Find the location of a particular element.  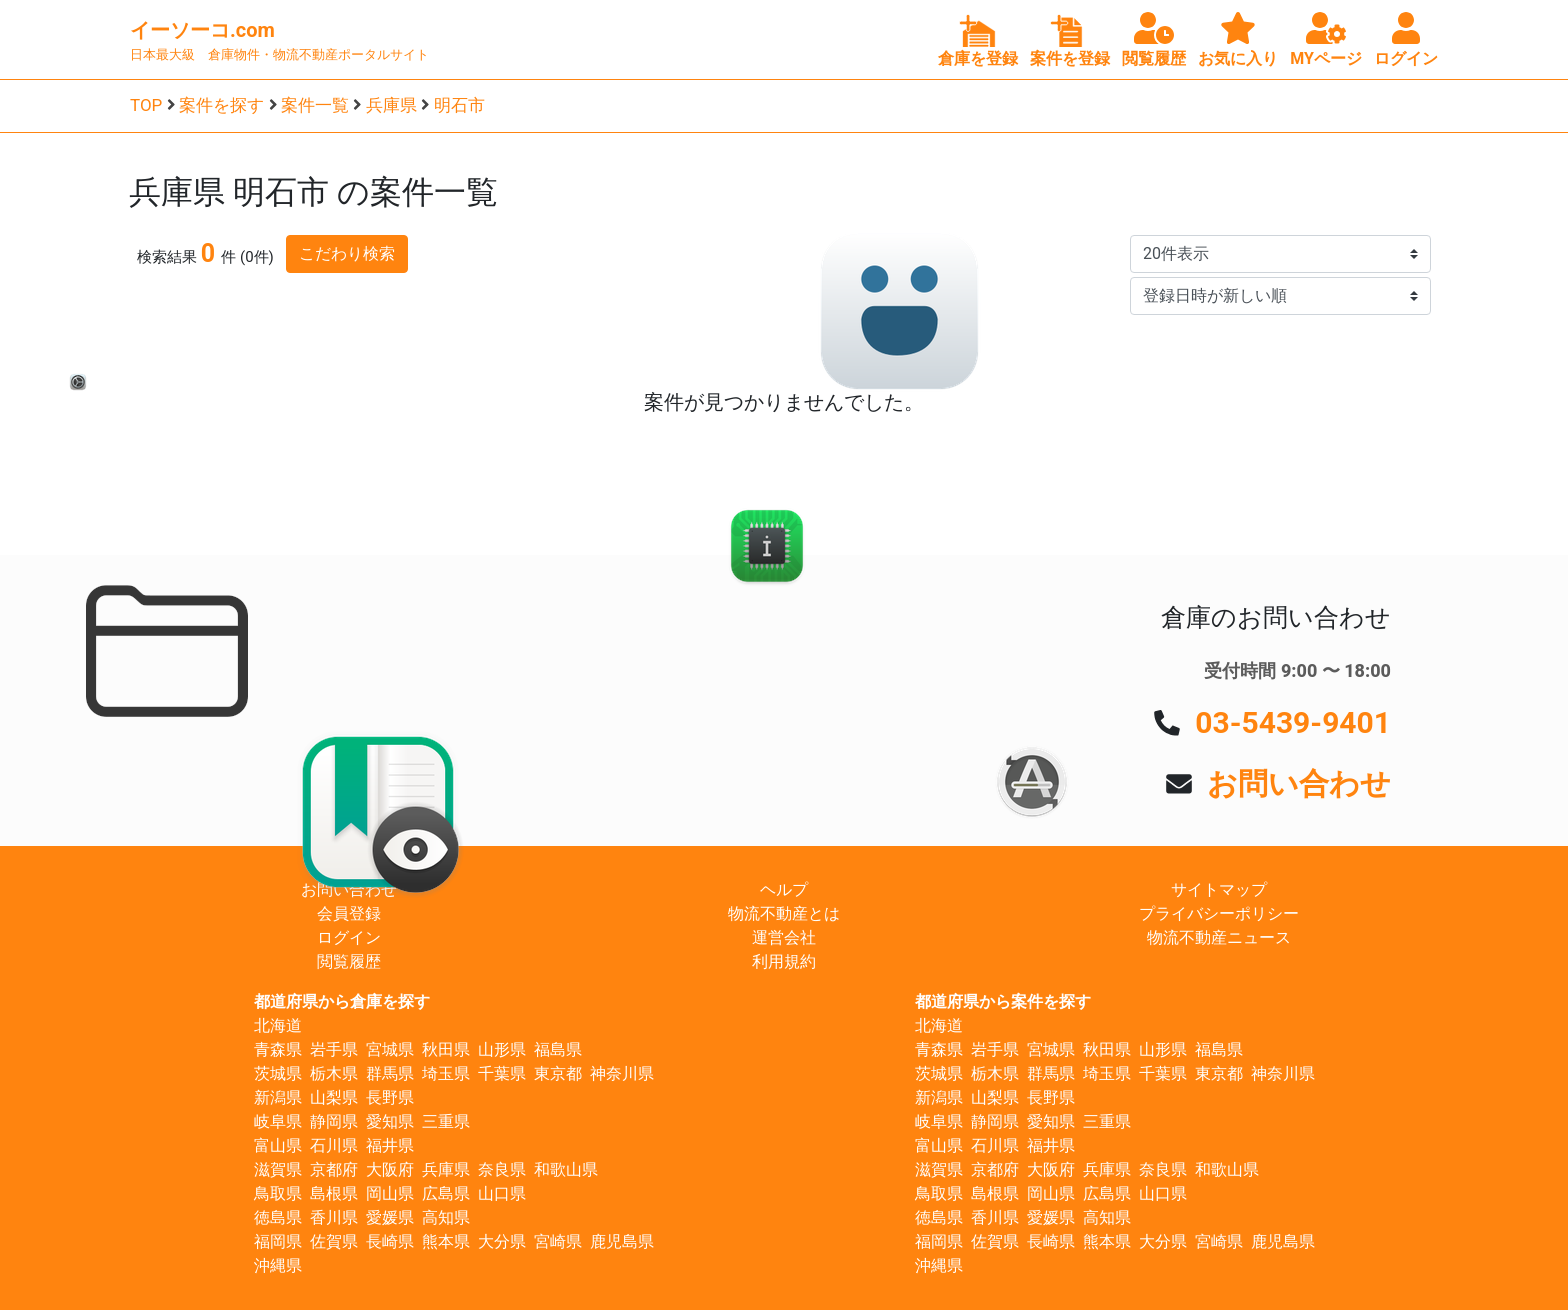

open calibre e-book viewer is located at coordinates (378, 812).